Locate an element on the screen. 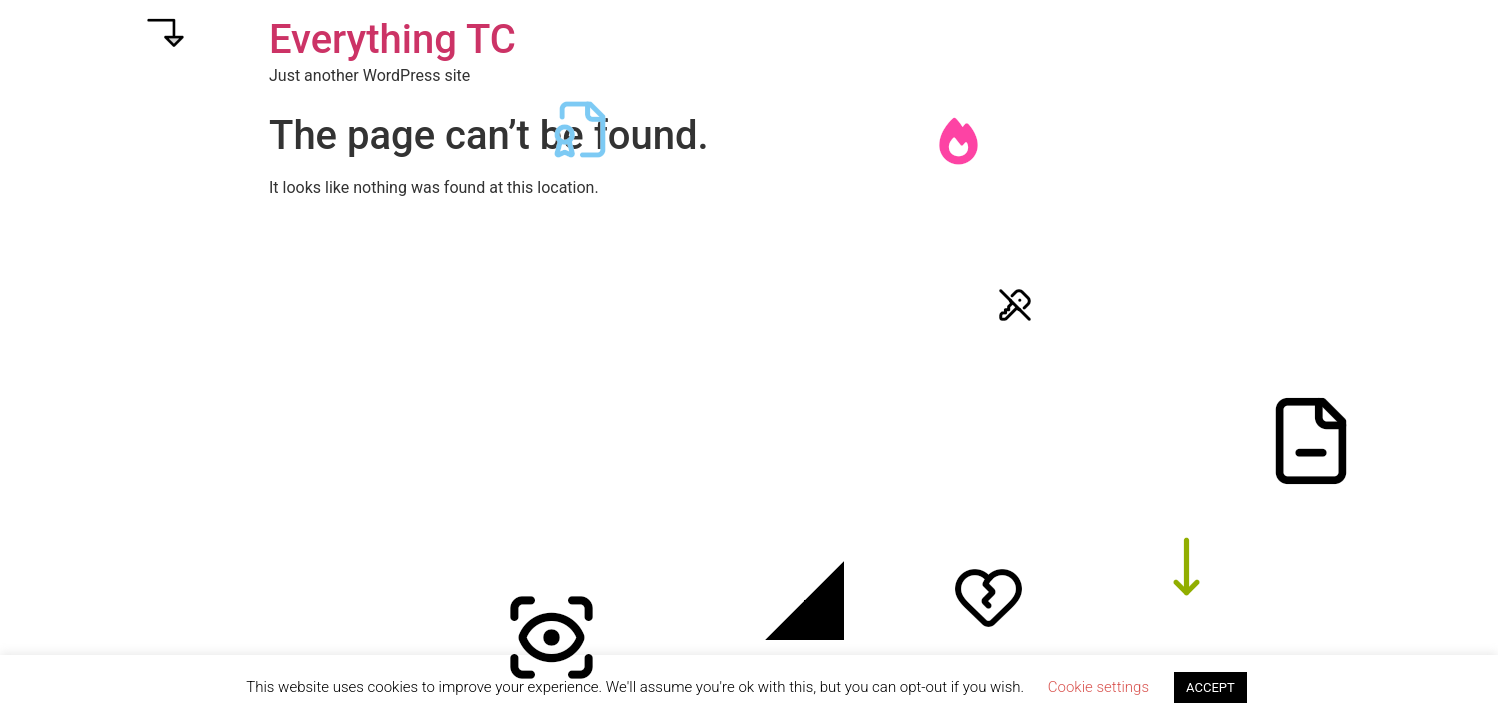 The image size is (1498, 720). indicates full cellular signal strength is located at coordinates (804, 600).